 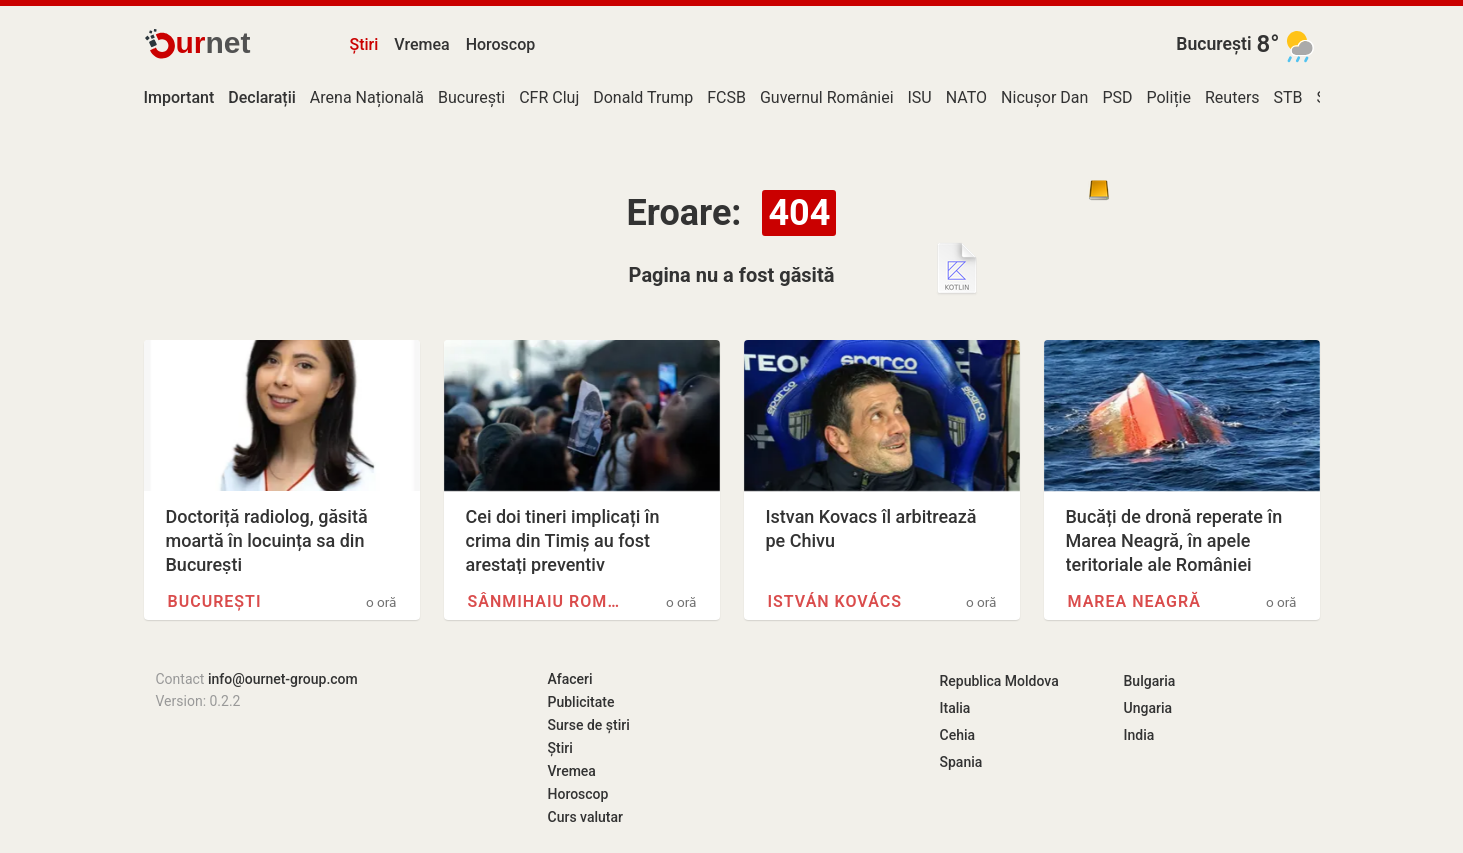 I want to click on external storage drive connected, so click(x=1099, y=190).